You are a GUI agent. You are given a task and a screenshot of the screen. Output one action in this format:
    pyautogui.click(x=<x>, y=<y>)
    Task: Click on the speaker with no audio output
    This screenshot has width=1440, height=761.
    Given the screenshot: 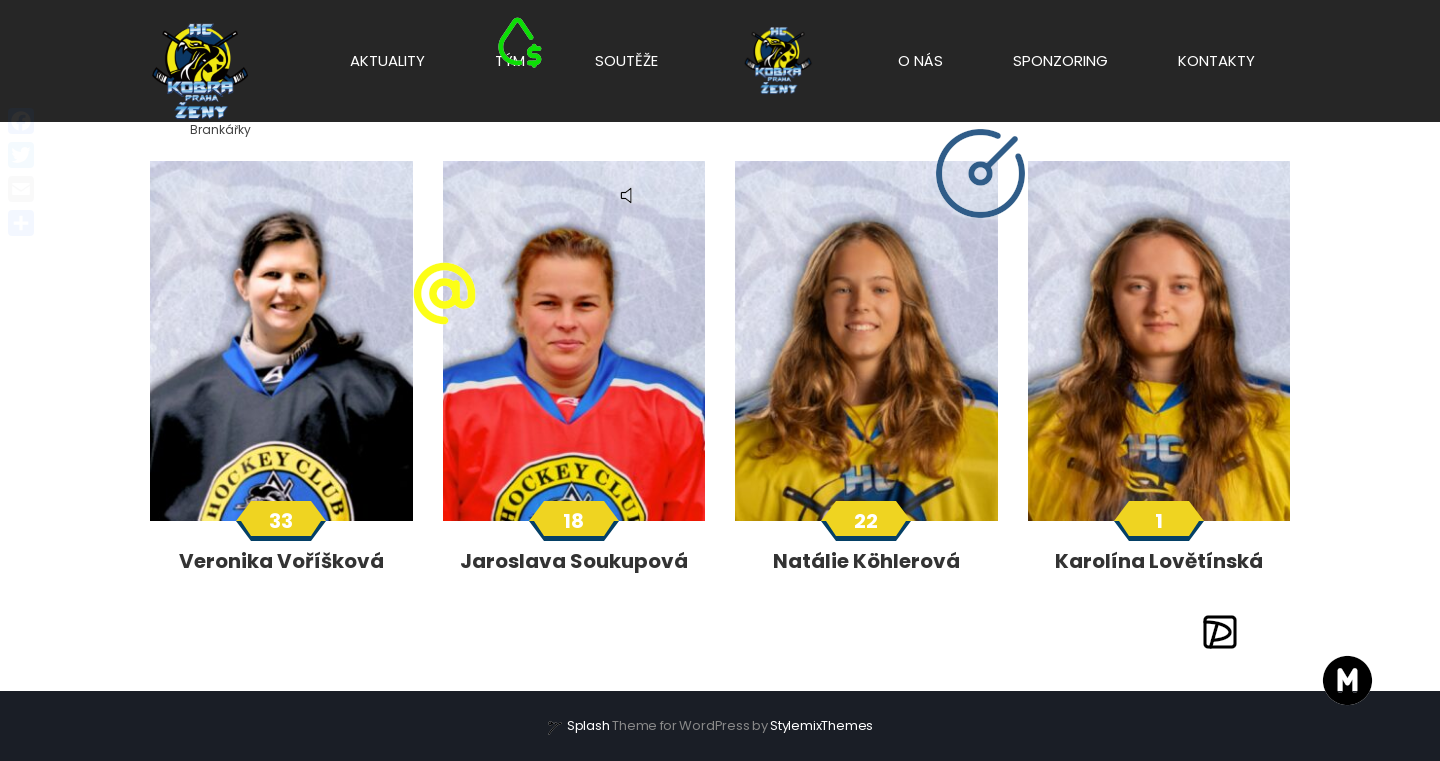 What is the action you would take?
    pyautogui.click(x=628, y=195)
    